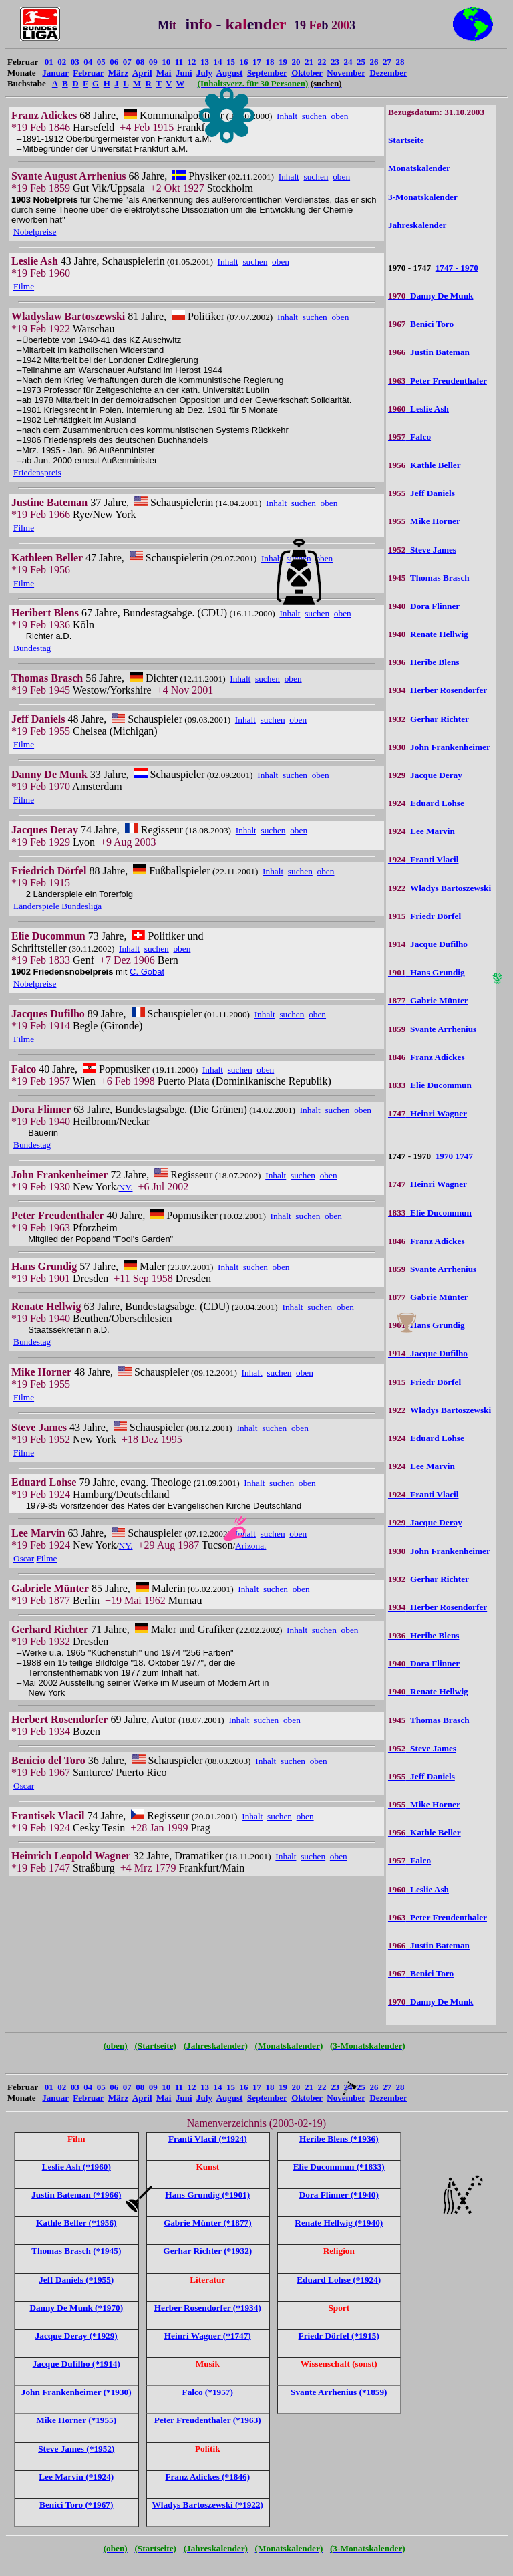 The image size is (513, 2576). Describe the element at coordinates (299, 571) in the screenshot. I see `toggle light or dark mode` at that location.